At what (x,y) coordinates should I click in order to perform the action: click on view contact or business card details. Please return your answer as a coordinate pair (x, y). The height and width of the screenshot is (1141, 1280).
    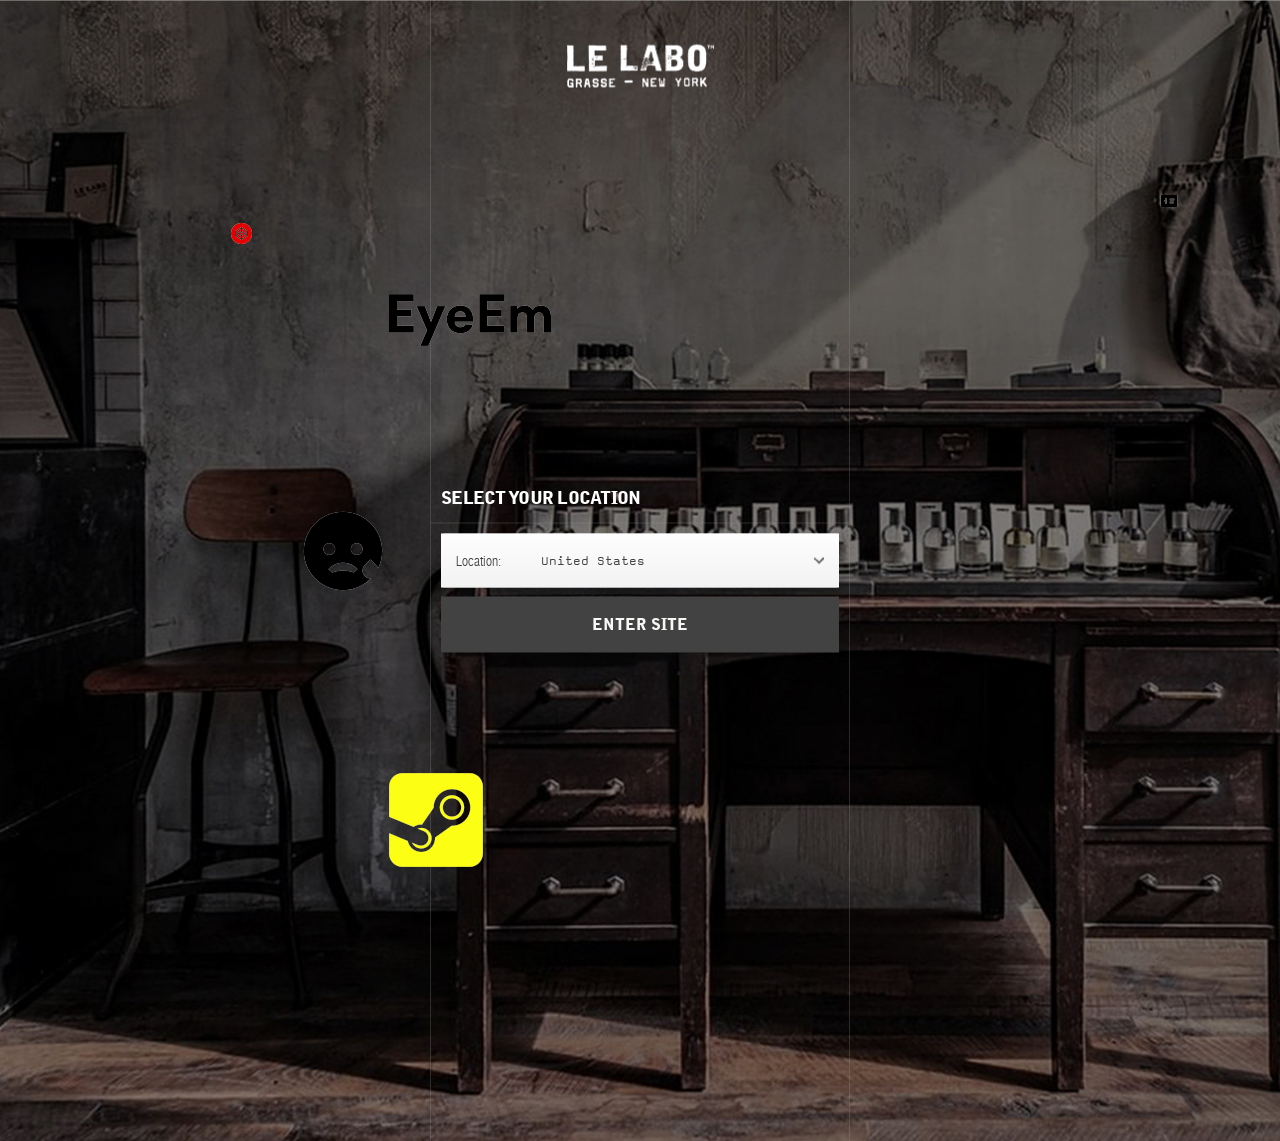
    Looking at the image, I should click on (1169, 201).